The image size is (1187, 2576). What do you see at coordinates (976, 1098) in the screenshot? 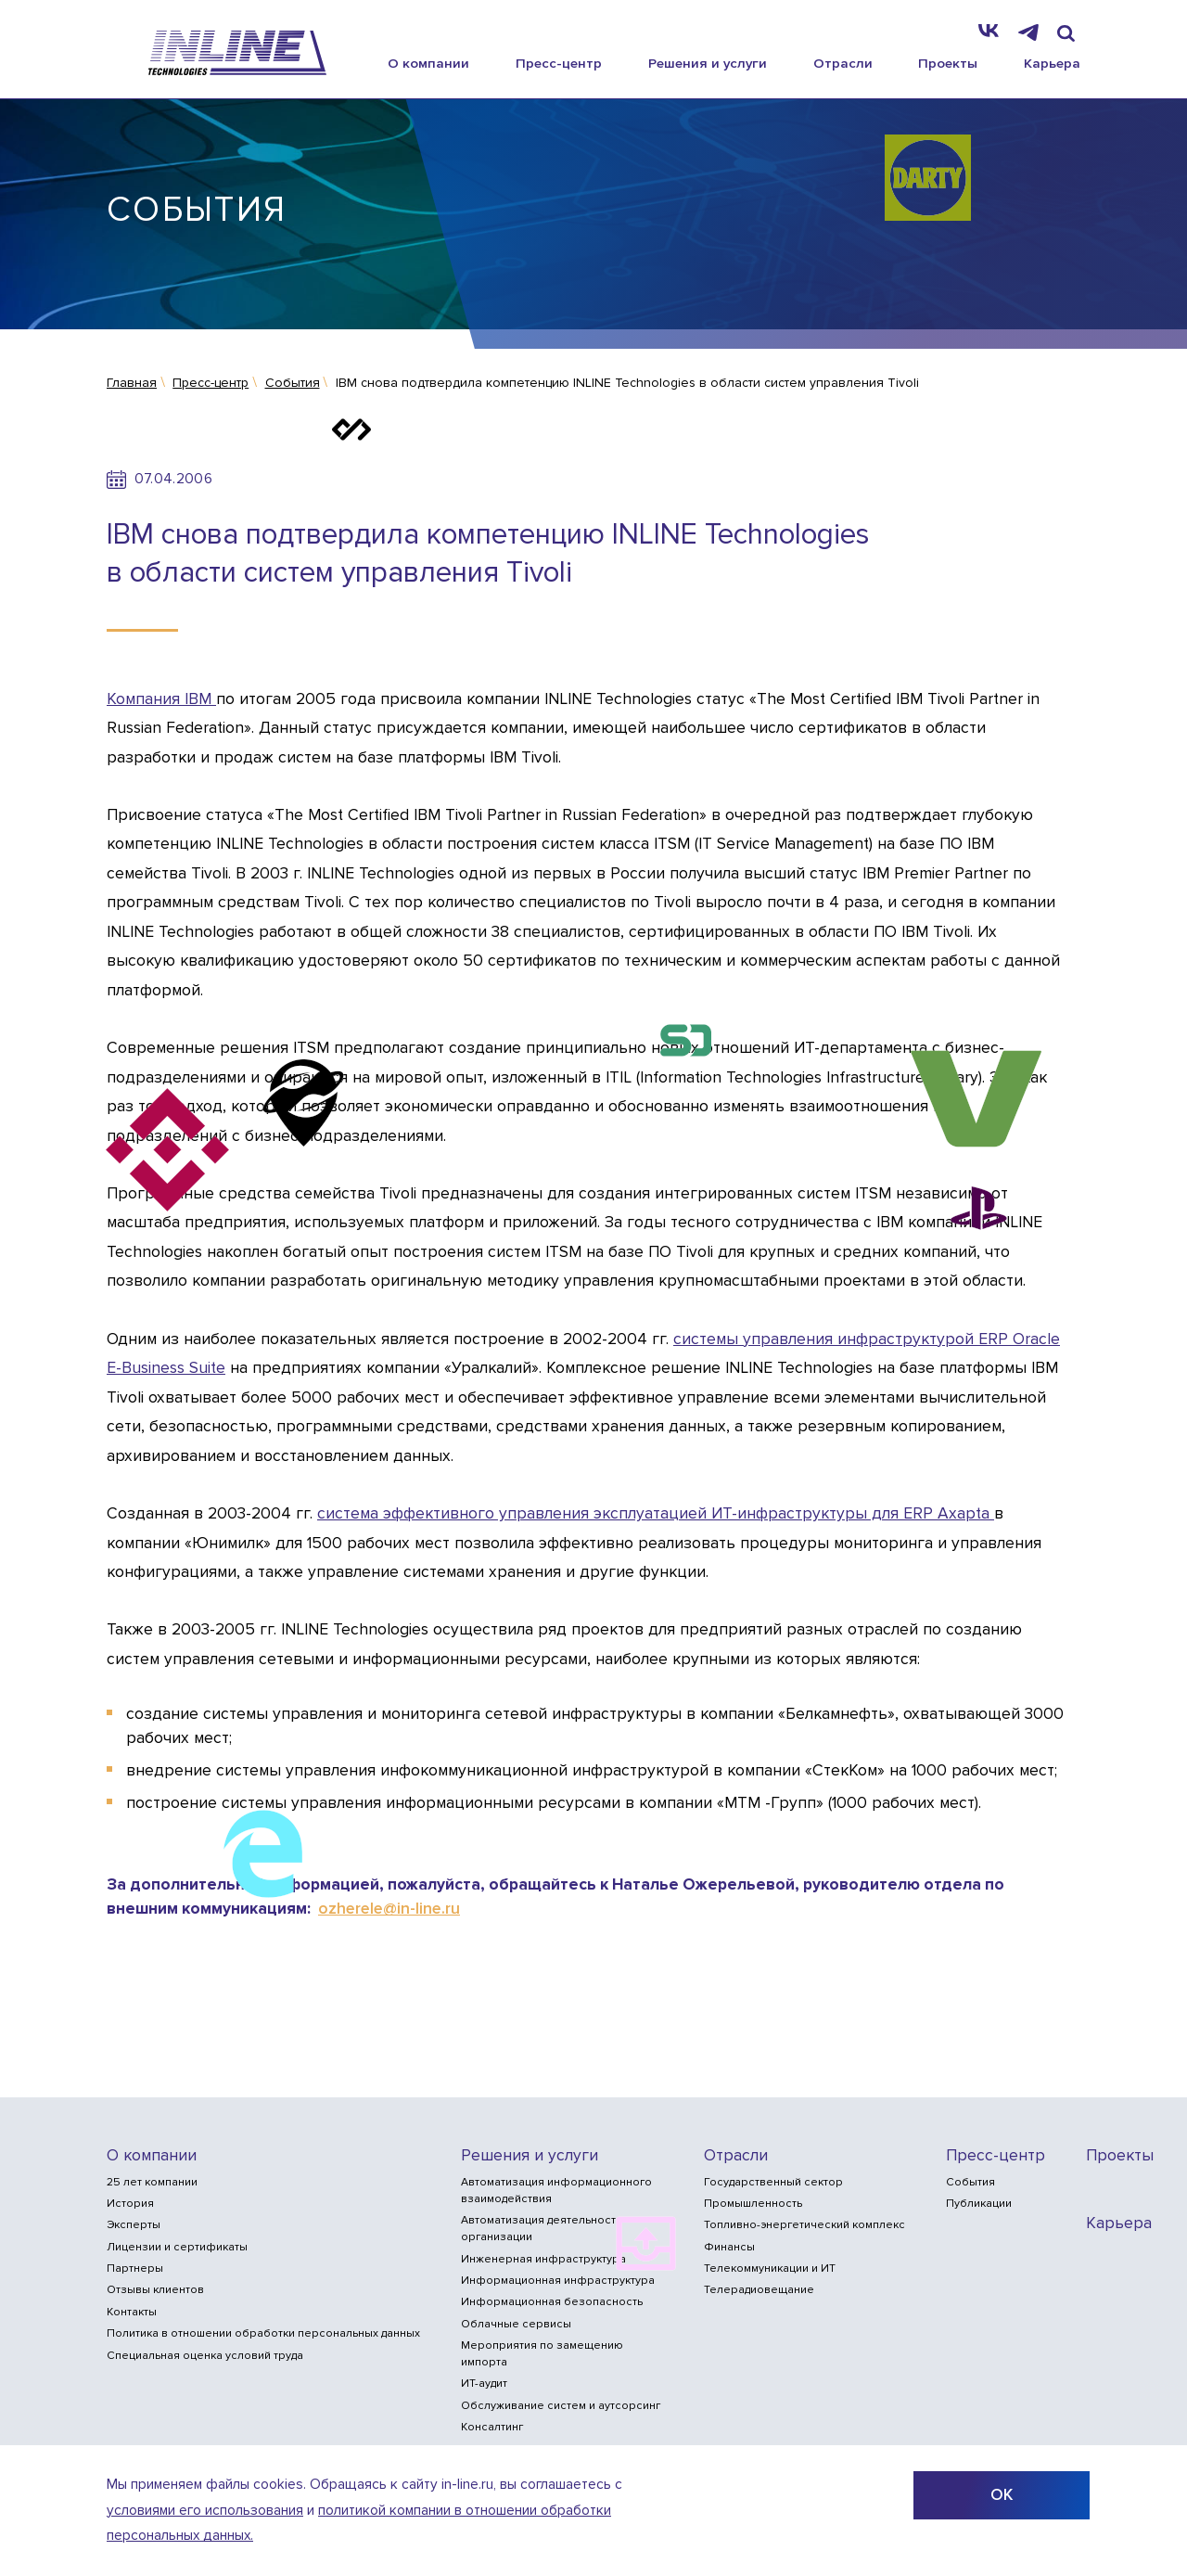
I see `open veed video editing app` at bounding box center [976, 1098].